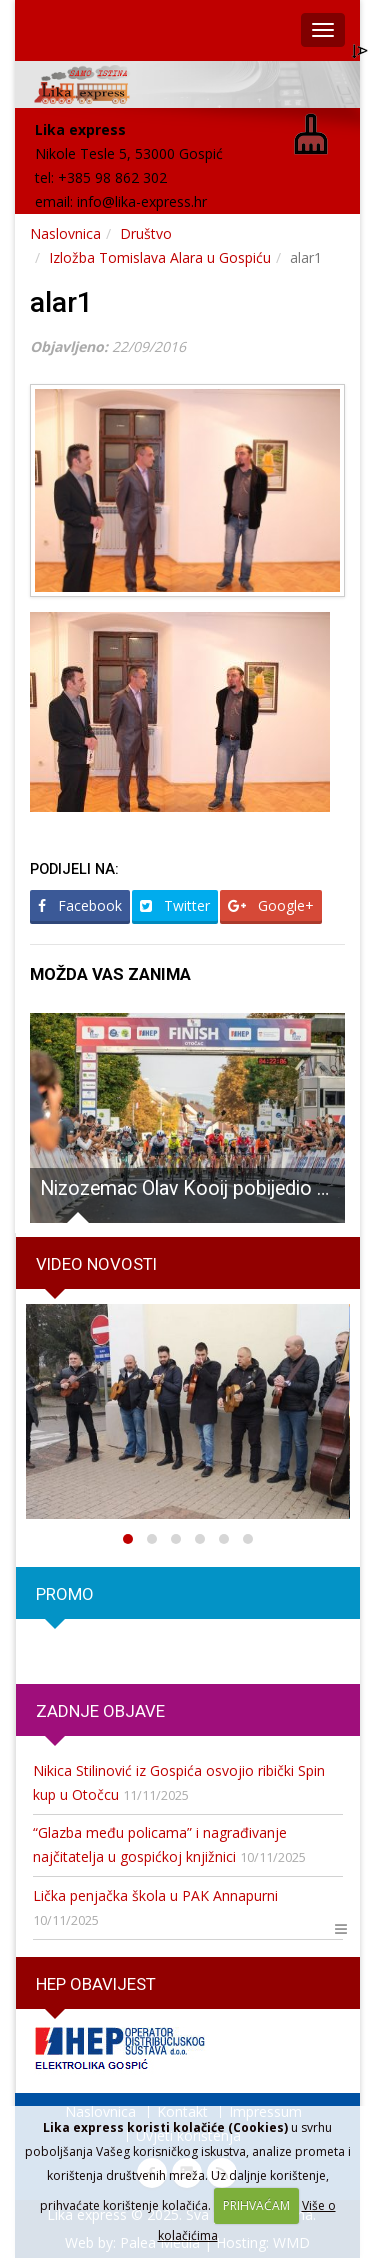 The image size is (375, 2258). Describe the element at coordinates (359, 51) in the screenshot. I see `rotate text downward` at that location.